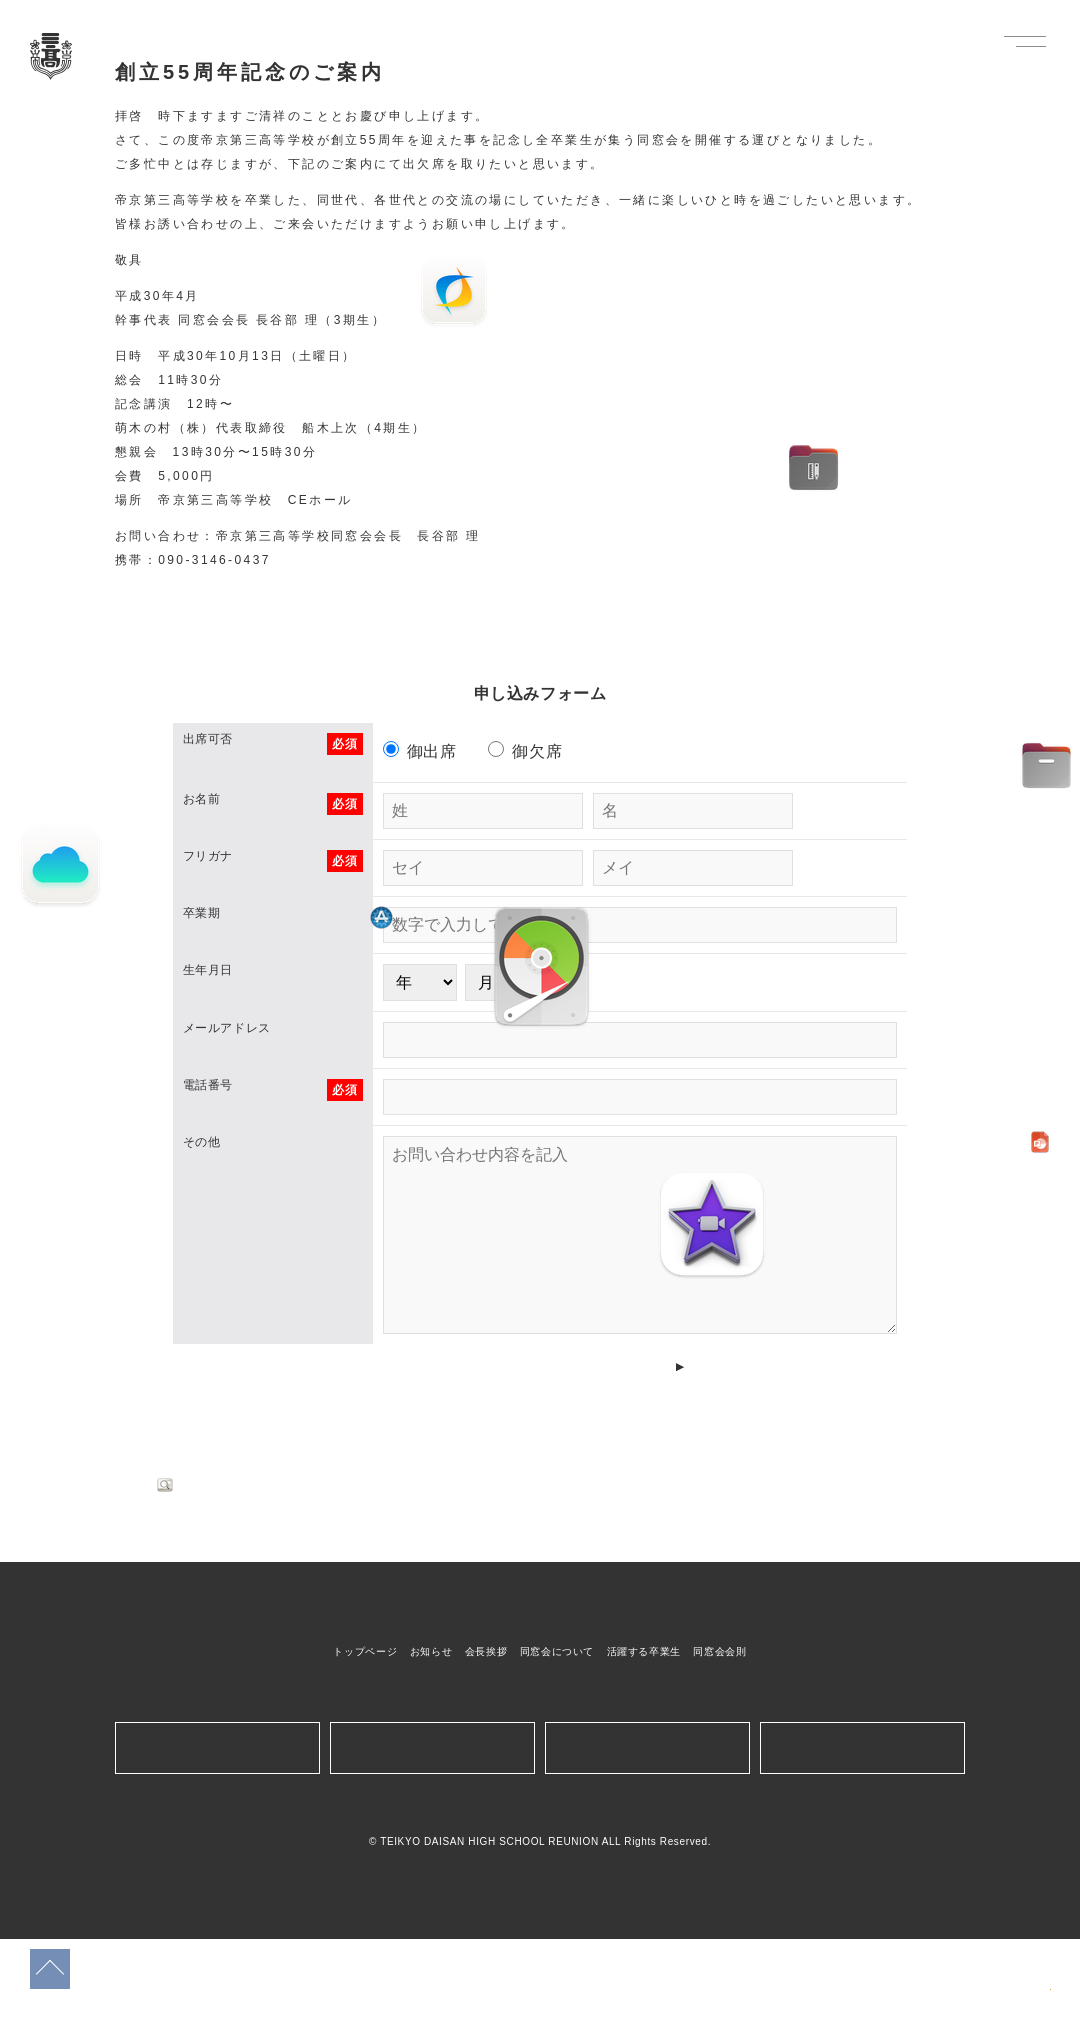 The width and height of the screenshot is (1080, 2019). I want to click on open a PowerPoint presentation file, so click(1040, 1142).